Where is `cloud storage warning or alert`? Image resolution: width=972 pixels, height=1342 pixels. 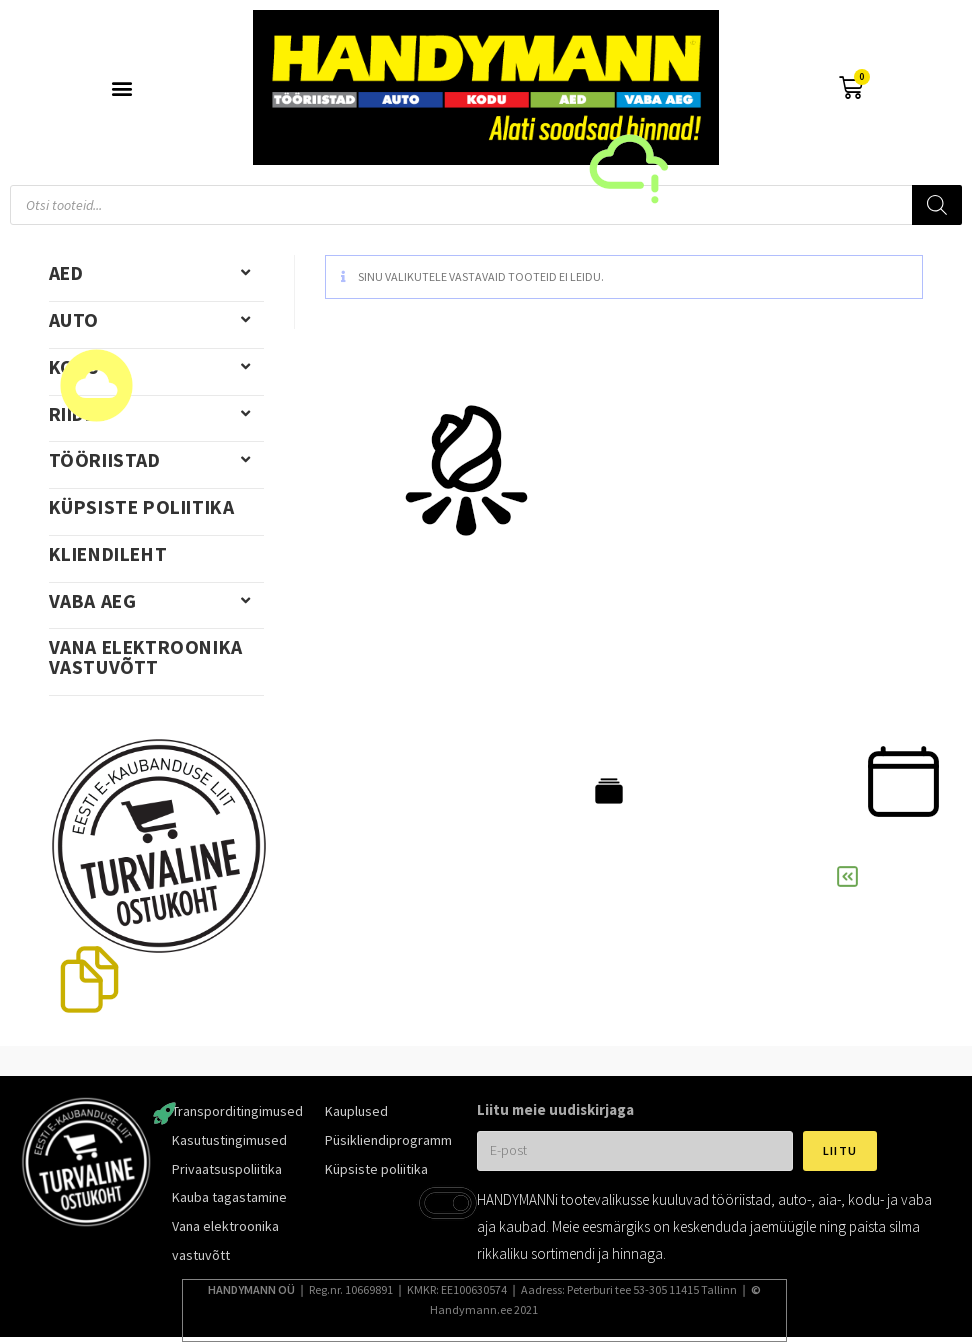 cloud storage warning or alert is located at coordinates (629, 163).